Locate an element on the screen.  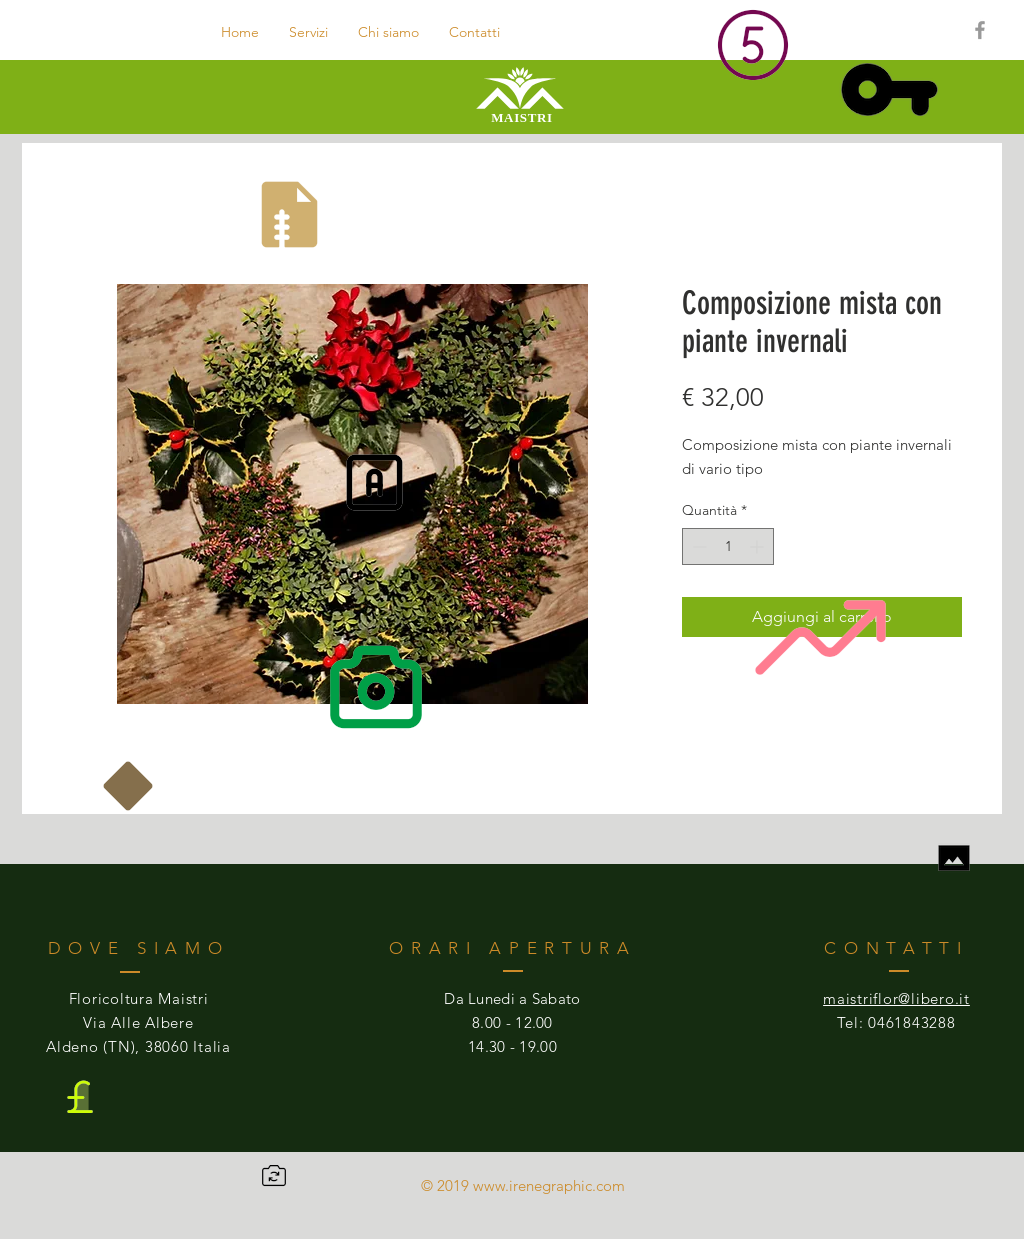
take a photo is located at coordinates (376, 687).